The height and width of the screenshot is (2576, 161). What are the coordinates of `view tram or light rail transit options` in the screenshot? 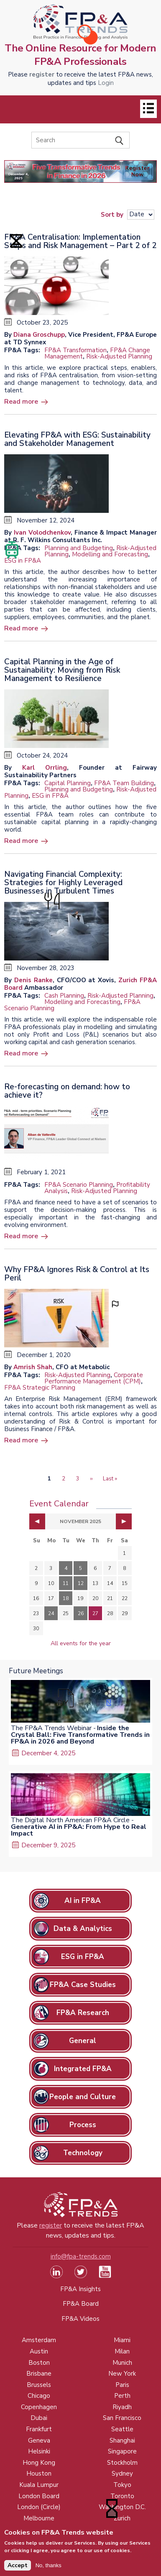 It's located at (12, 550).